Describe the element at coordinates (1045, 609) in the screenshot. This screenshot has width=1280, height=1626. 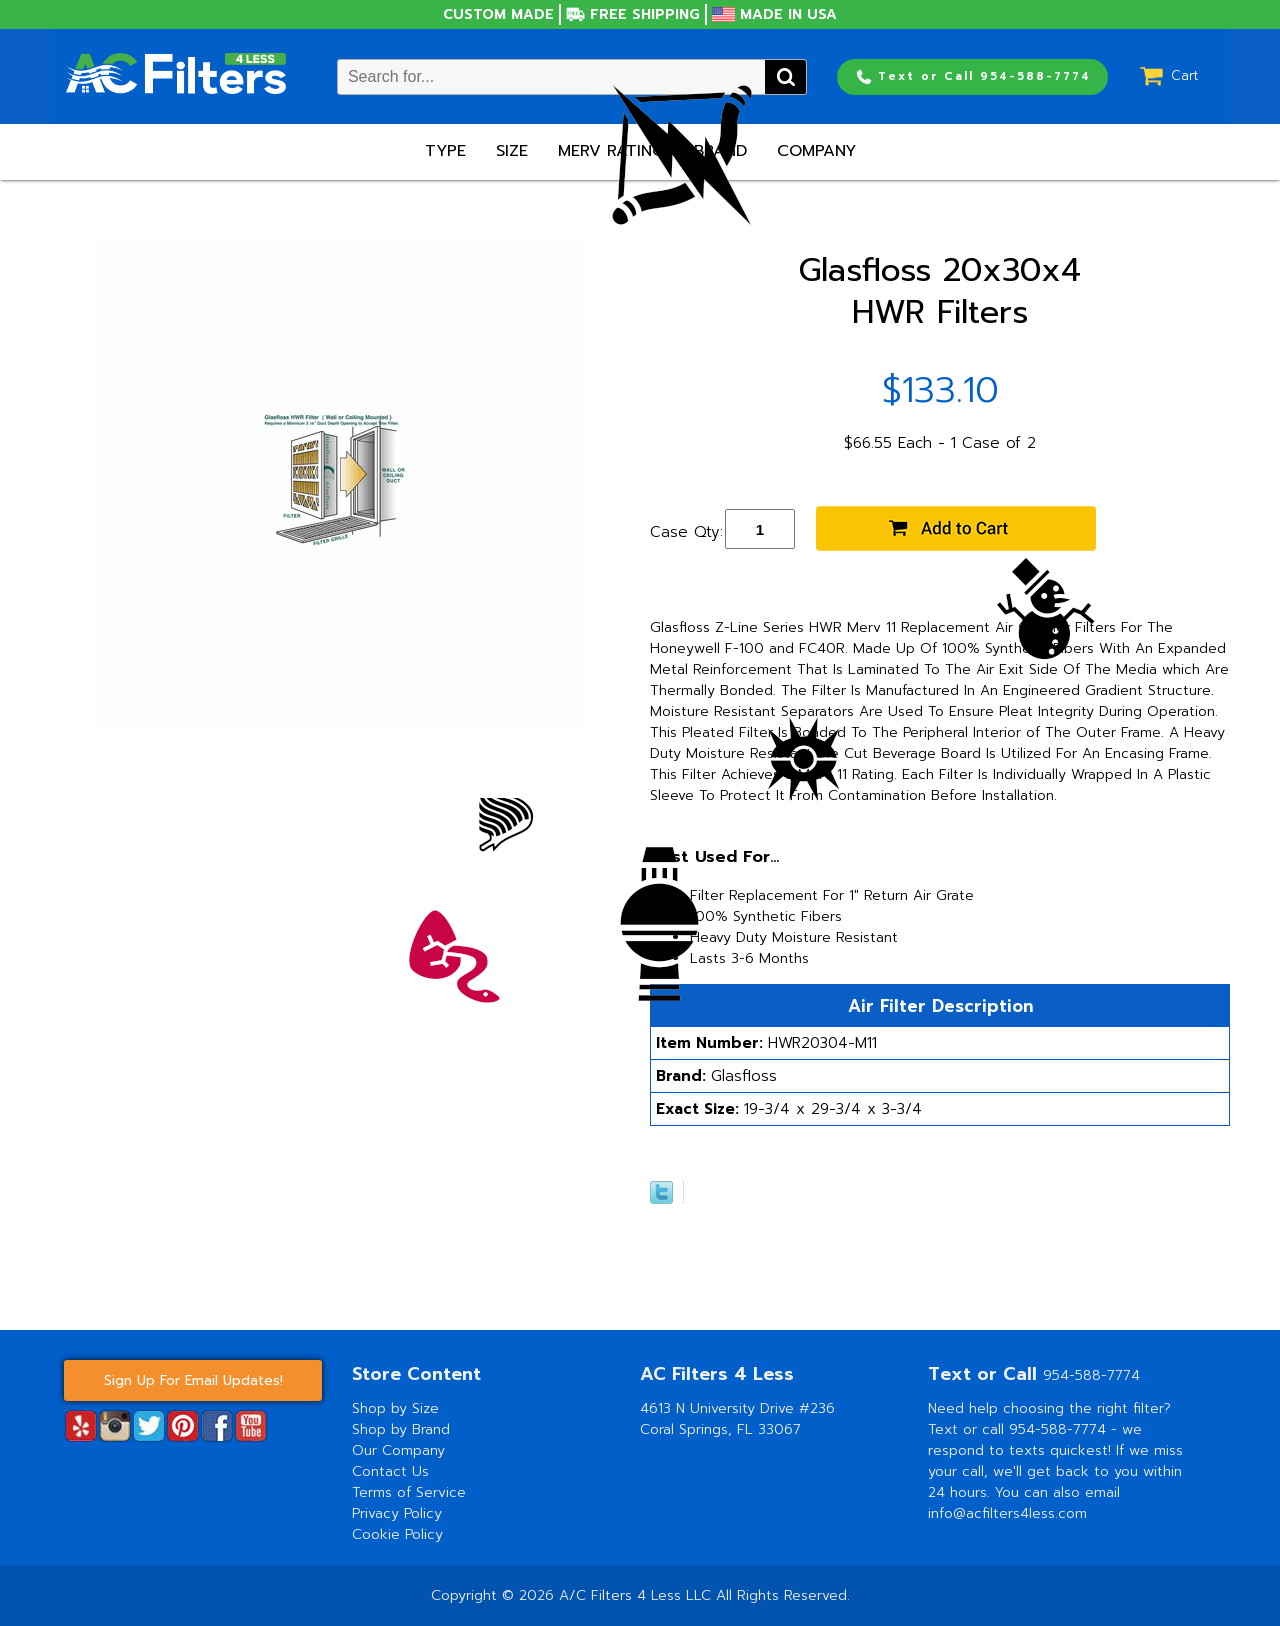
I see `winter or holiday-themed content` at that location.